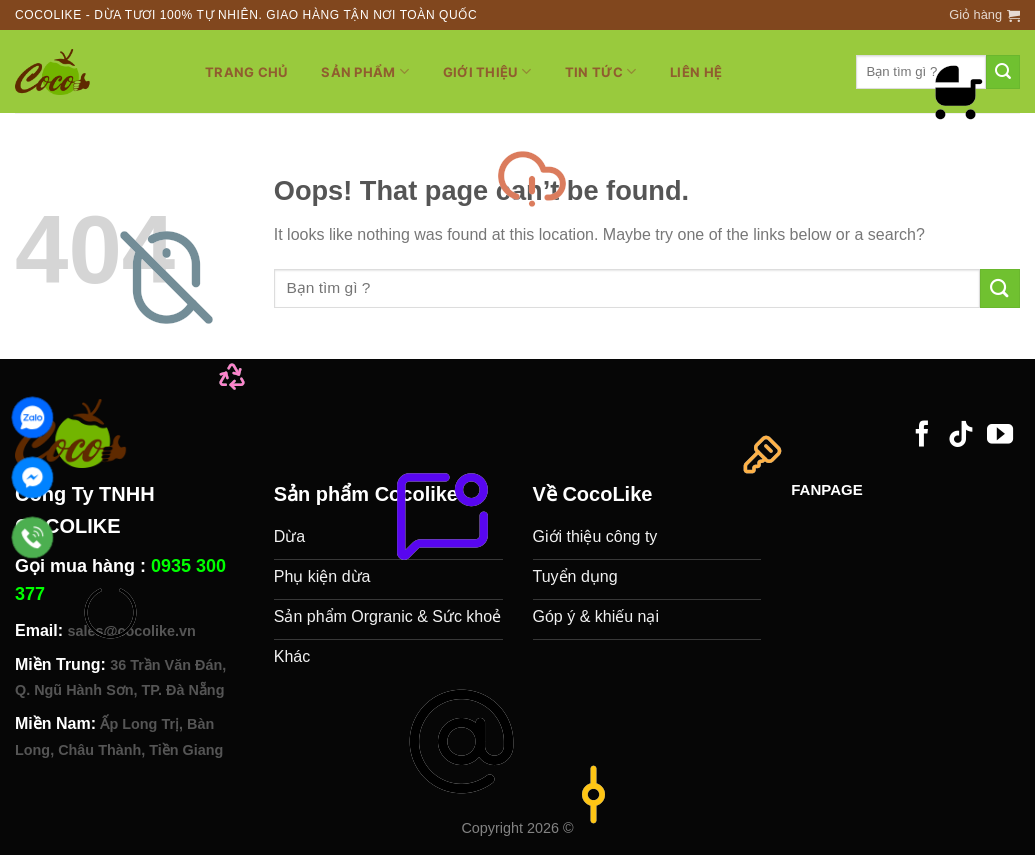 This screenshot has width=1035, height=855. I want to click on cloud service warning or error, so click(532, 179).